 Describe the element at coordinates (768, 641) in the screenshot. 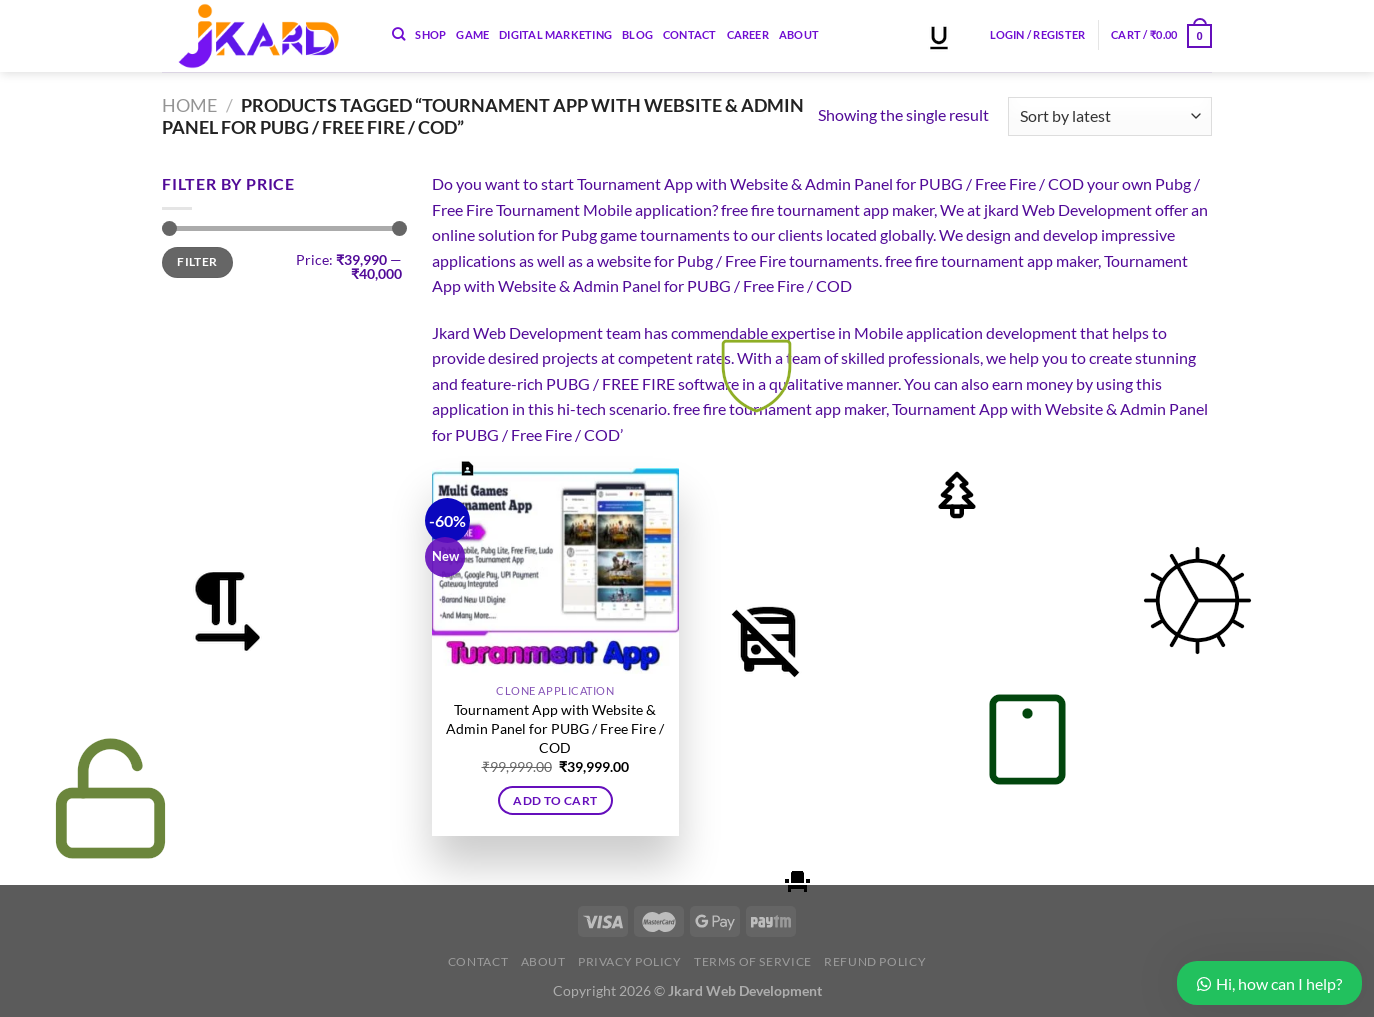

I see `no transfer available at this stop` at that location.